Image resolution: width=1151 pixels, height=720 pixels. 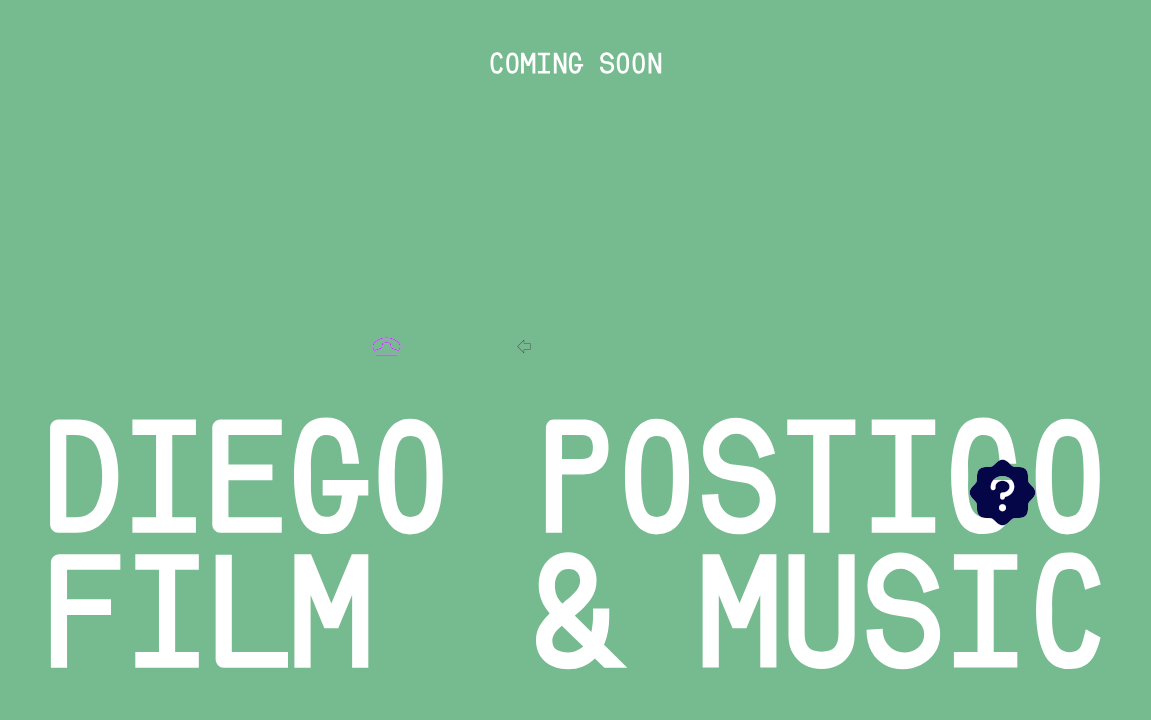 What do you see at coordinates (524, 346) in the screenshot?
I see `go back to the previous screen` at bounding box center [524, 346].